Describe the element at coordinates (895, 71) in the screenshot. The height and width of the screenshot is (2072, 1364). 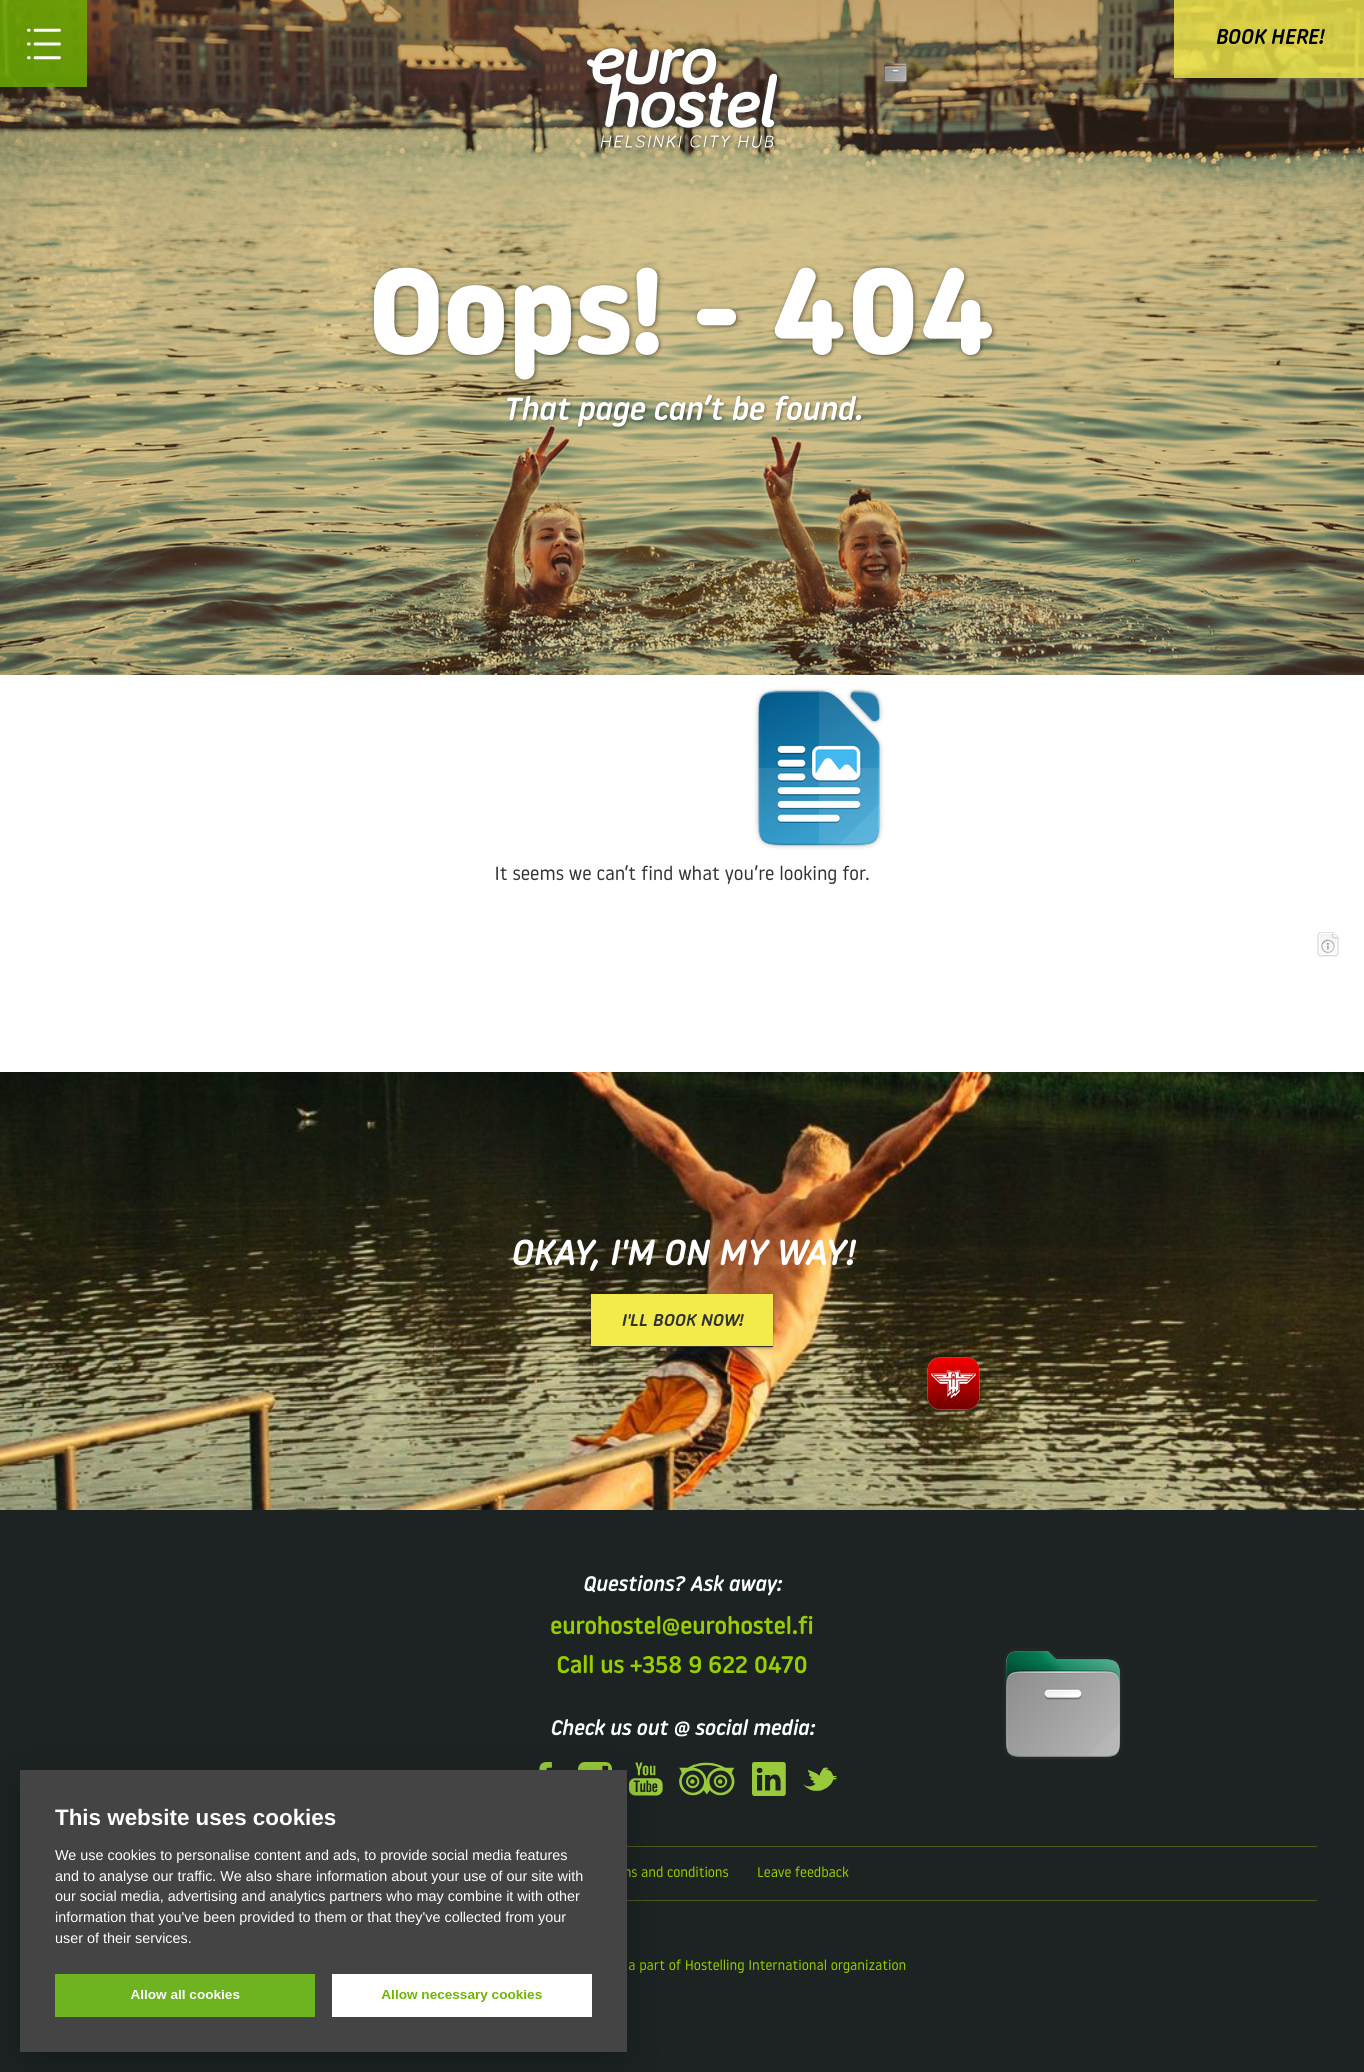
I see `open the file manager application` at that location.